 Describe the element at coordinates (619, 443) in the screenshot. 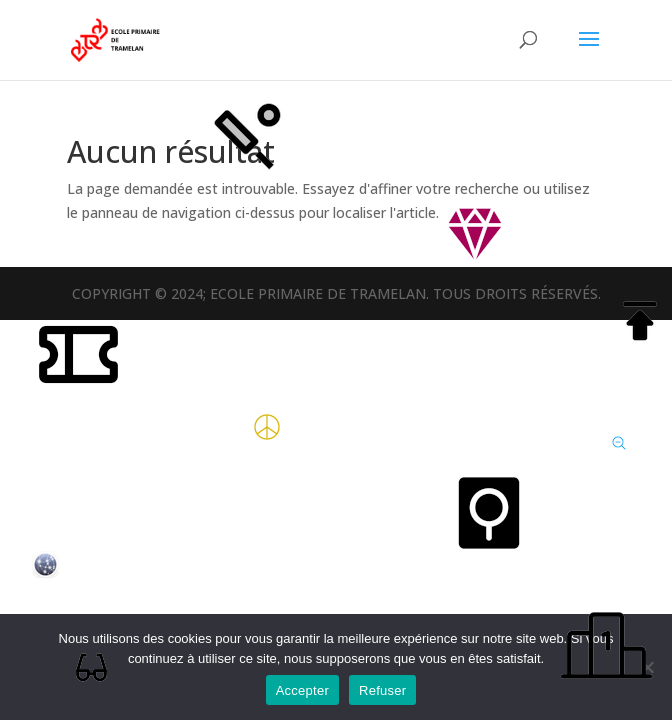

I see `zoom out` at that location.